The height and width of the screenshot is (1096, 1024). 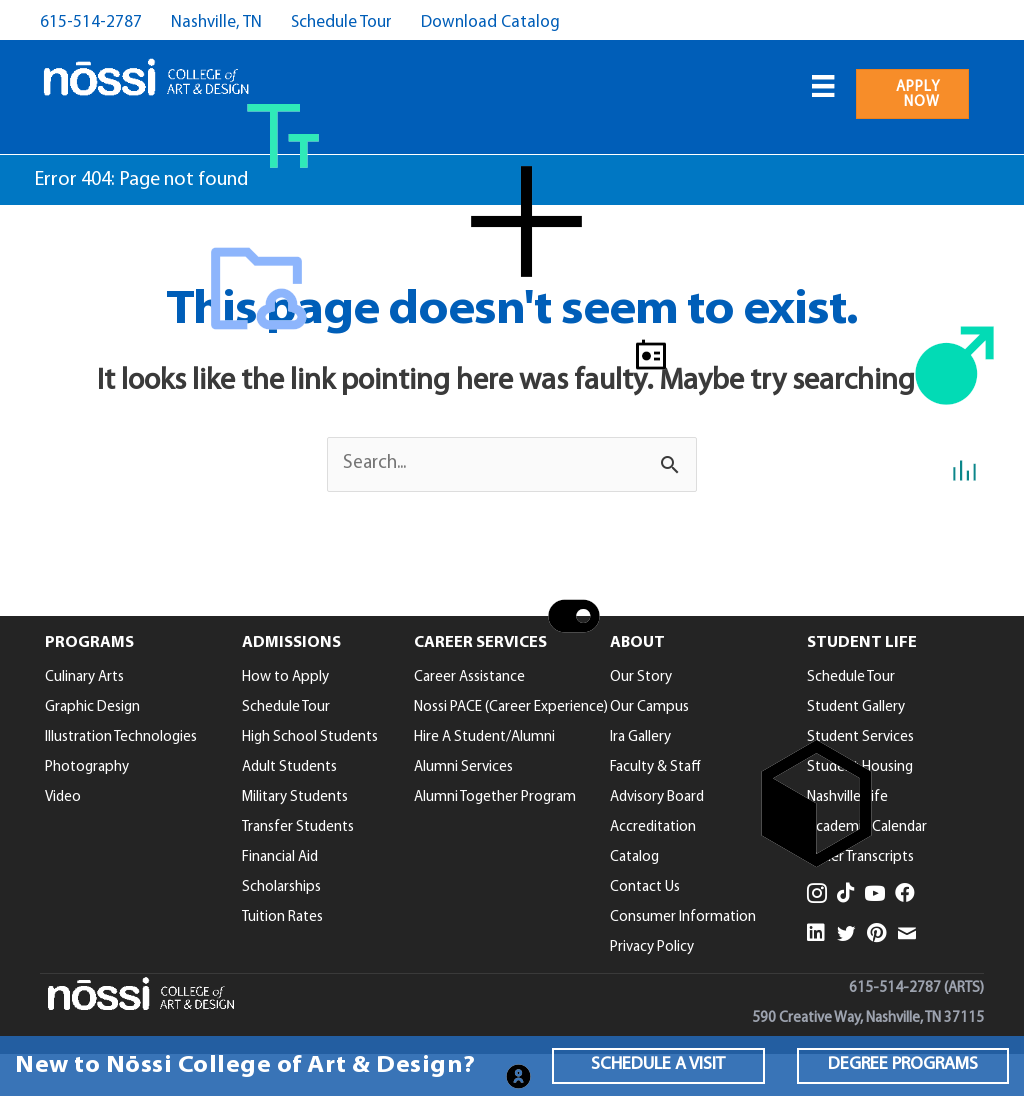 What do you see at coordinates (526, 221) in the screenshot?
I see `add a new item` at bounding box center [526, 221].